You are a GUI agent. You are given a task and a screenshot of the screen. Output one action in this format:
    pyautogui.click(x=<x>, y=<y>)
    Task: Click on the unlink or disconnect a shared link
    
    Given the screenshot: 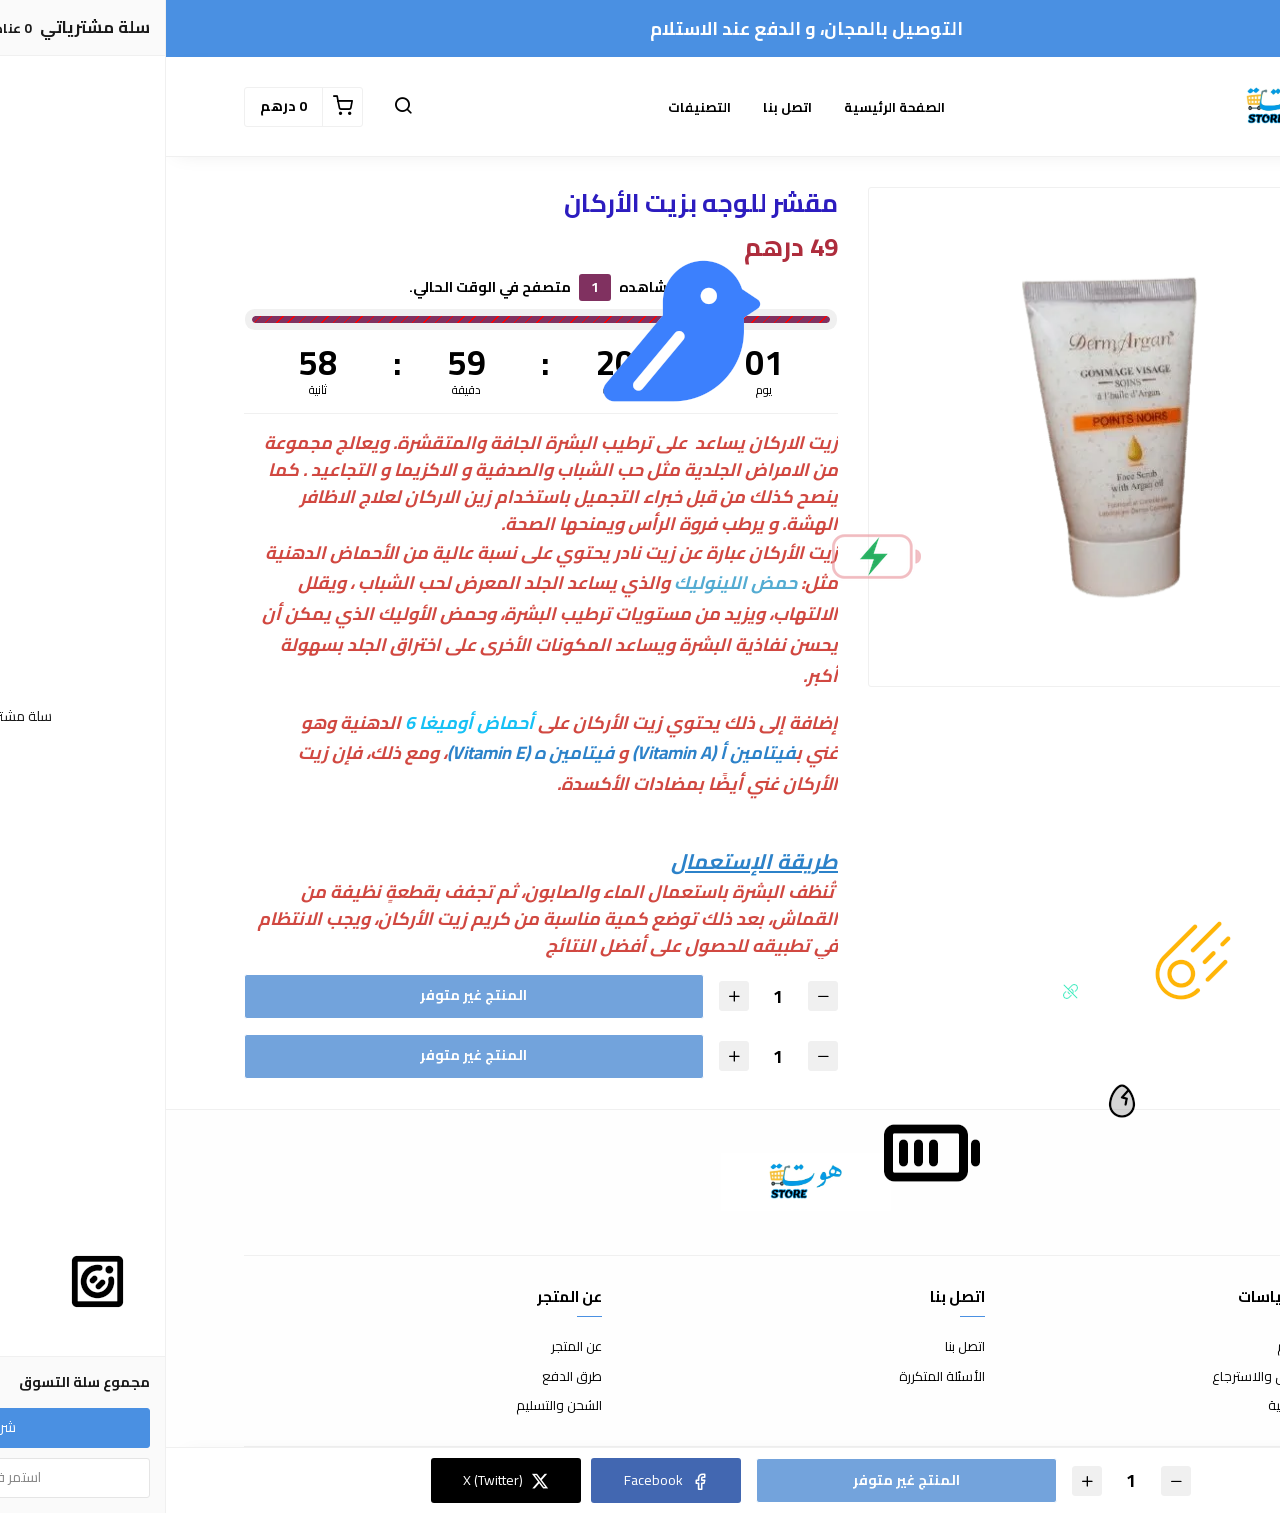 What is the action you would take?
    pyautogui.click(x=1070, y=991)
    